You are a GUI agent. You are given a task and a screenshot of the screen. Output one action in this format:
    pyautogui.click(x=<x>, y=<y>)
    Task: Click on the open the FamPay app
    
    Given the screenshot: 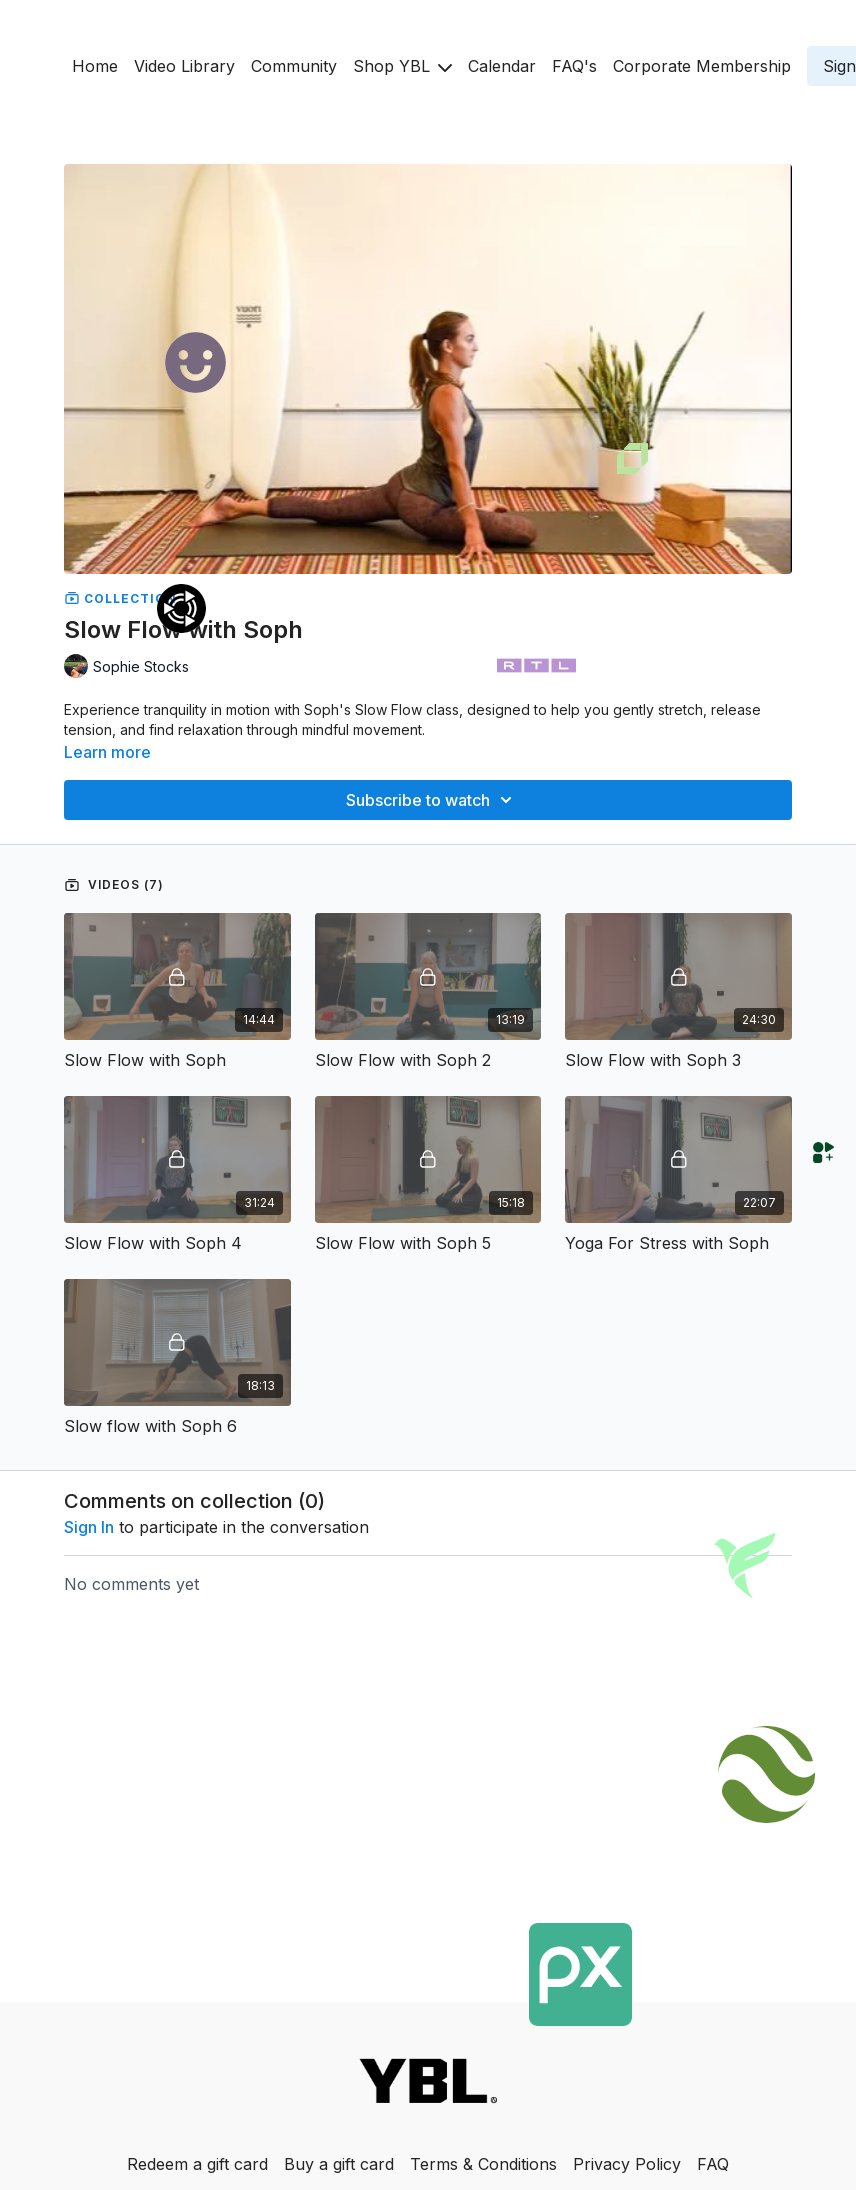 What is the action you would take?
    pyautogui.click(x=744, y=1565)
    